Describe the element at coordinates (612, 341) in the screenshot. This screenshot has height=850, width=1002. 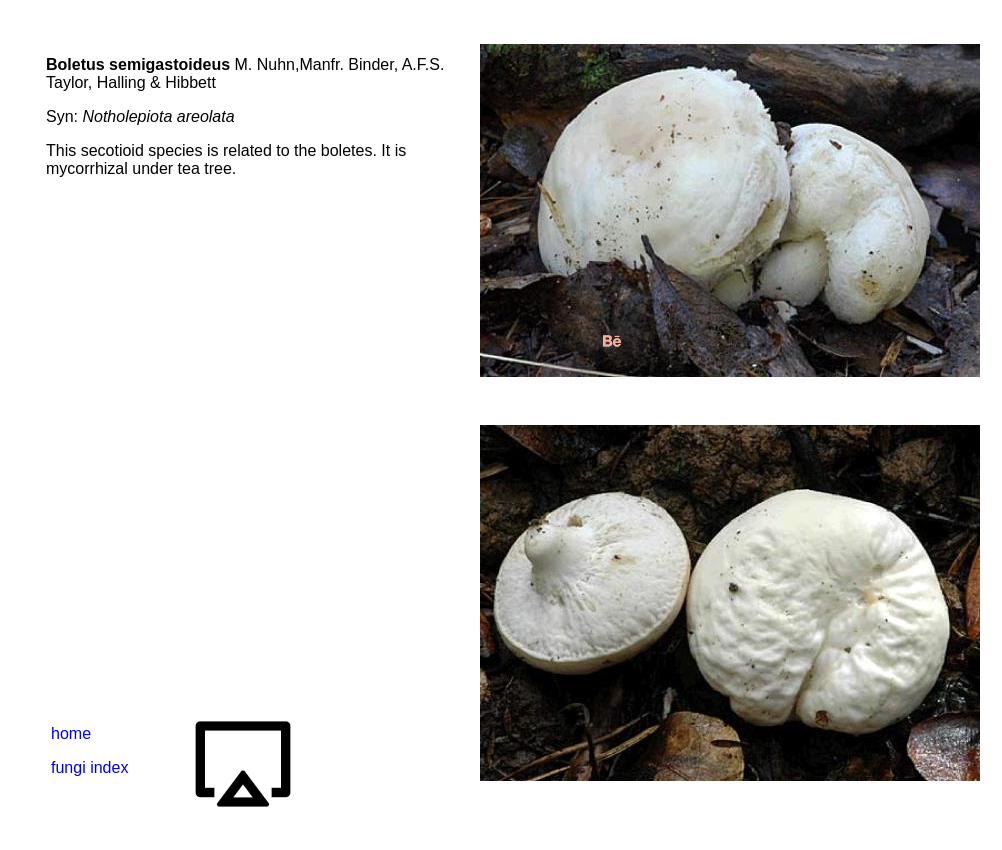
I see `visit behance portfolio` at that location.